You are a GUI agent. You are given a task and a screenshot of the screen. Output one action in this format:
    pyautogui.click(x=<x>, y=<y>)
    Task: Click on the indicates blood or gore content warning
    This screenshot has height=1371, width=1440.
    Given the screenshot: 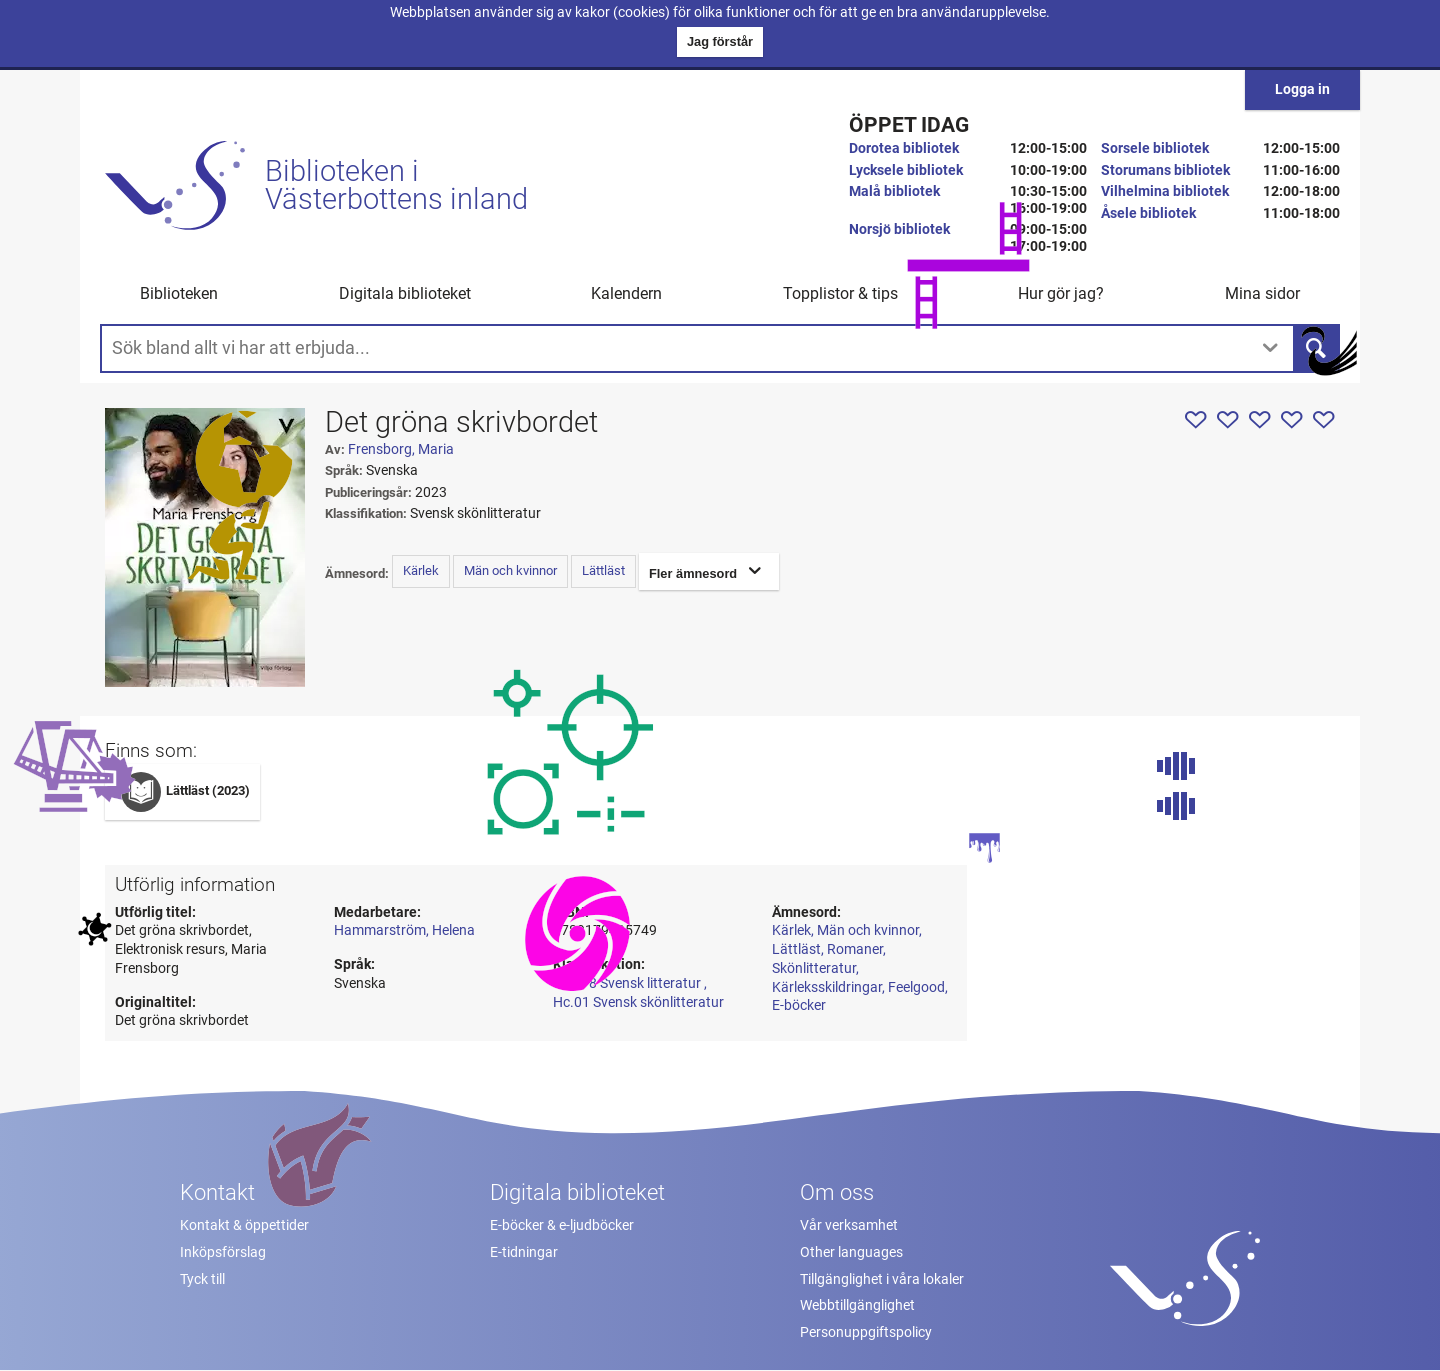 What is the action you would take?
    pyautogui.click(x=984, y=848)
    